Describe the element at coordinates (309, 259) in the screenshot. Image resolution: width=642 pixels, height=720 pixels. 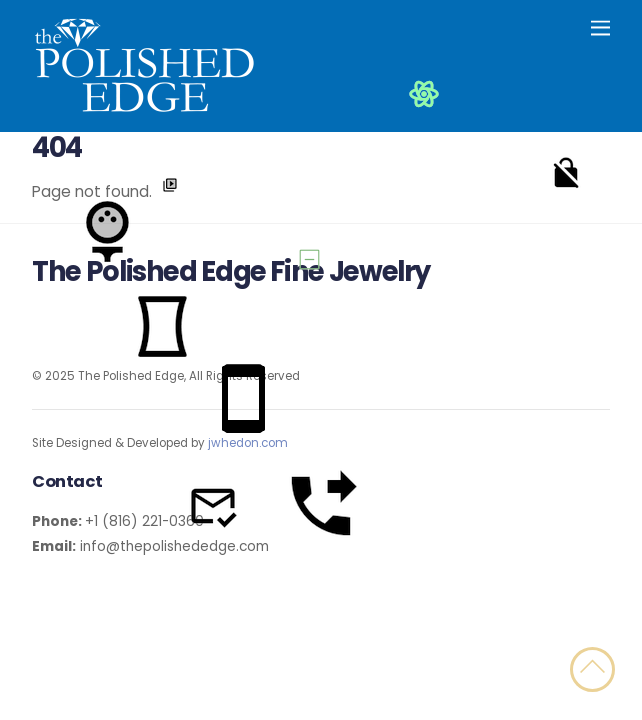
I see `remove or collapse an item` at that location.